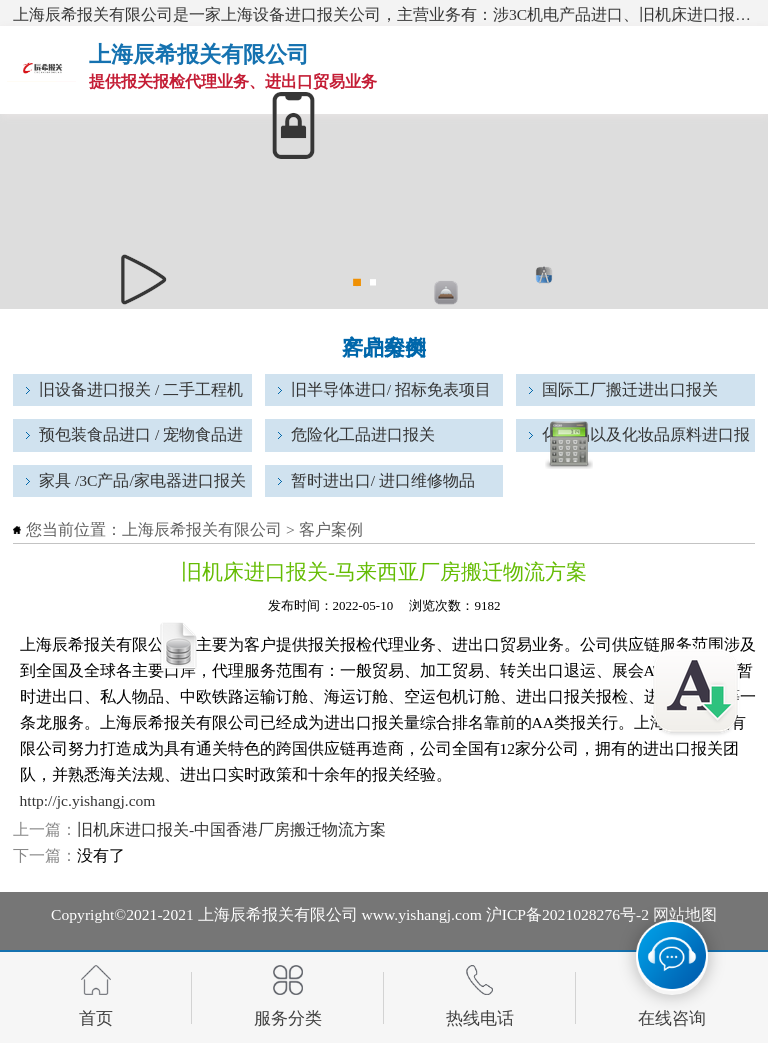 The image size is (768, 1043). I want to click on open app icon preview tool, so click(544, 275).